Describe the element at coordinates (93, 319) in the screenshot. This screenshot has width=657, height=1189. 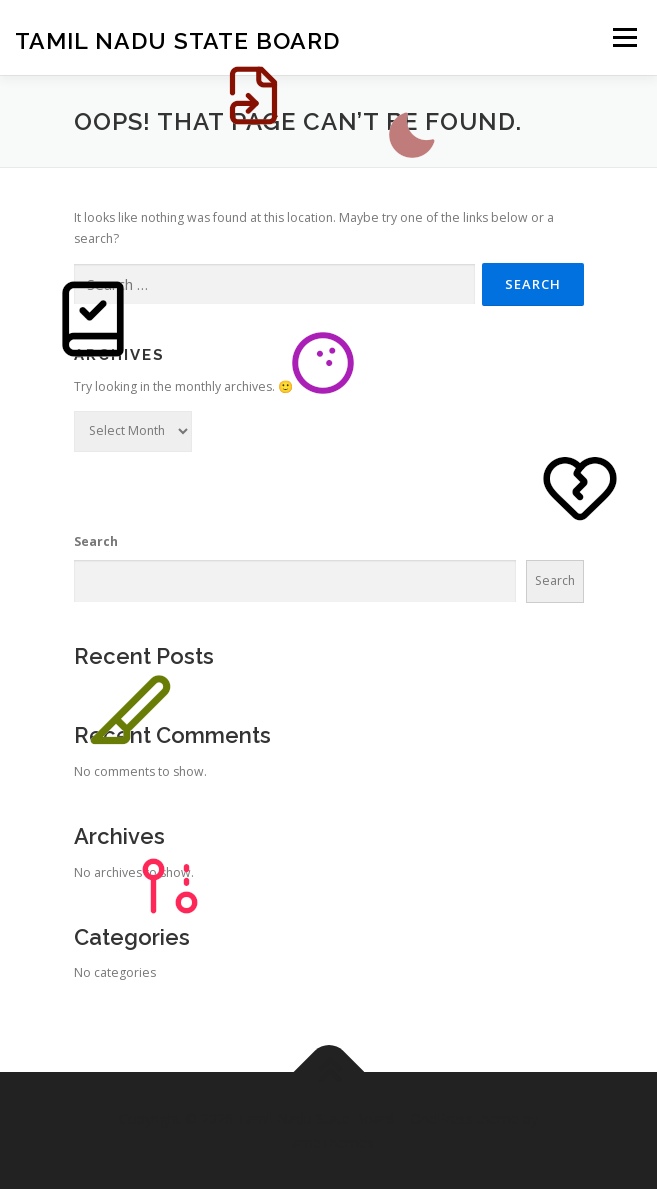
I see `mark a book as read or completed` at that location.